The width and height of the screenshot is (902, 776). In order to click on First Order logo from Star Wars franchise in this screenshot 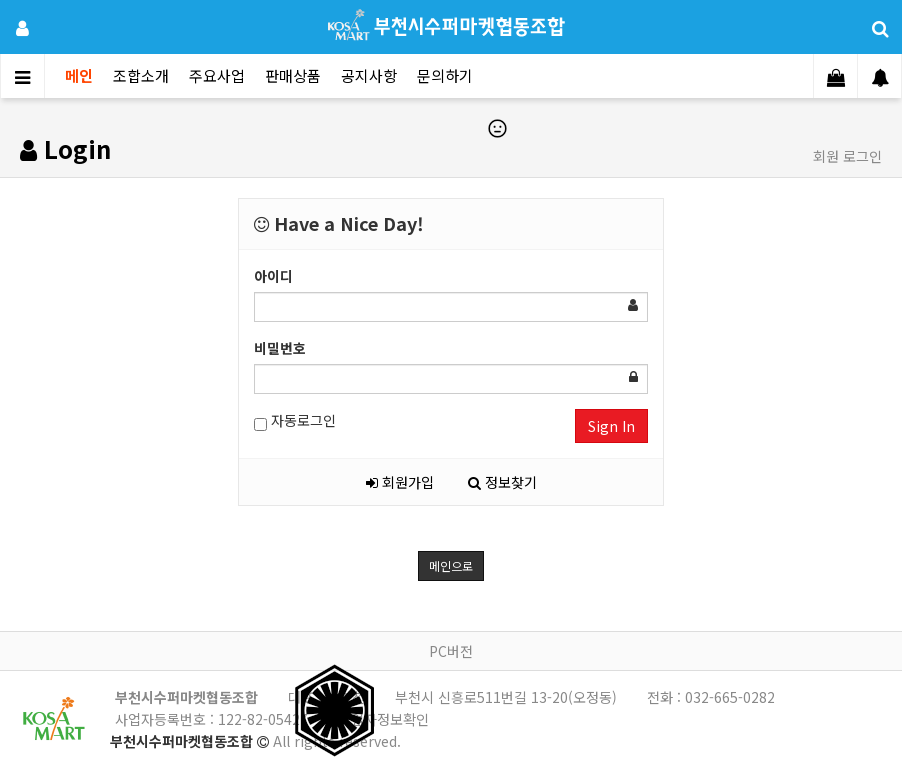, I will do `click(334, 710)`.